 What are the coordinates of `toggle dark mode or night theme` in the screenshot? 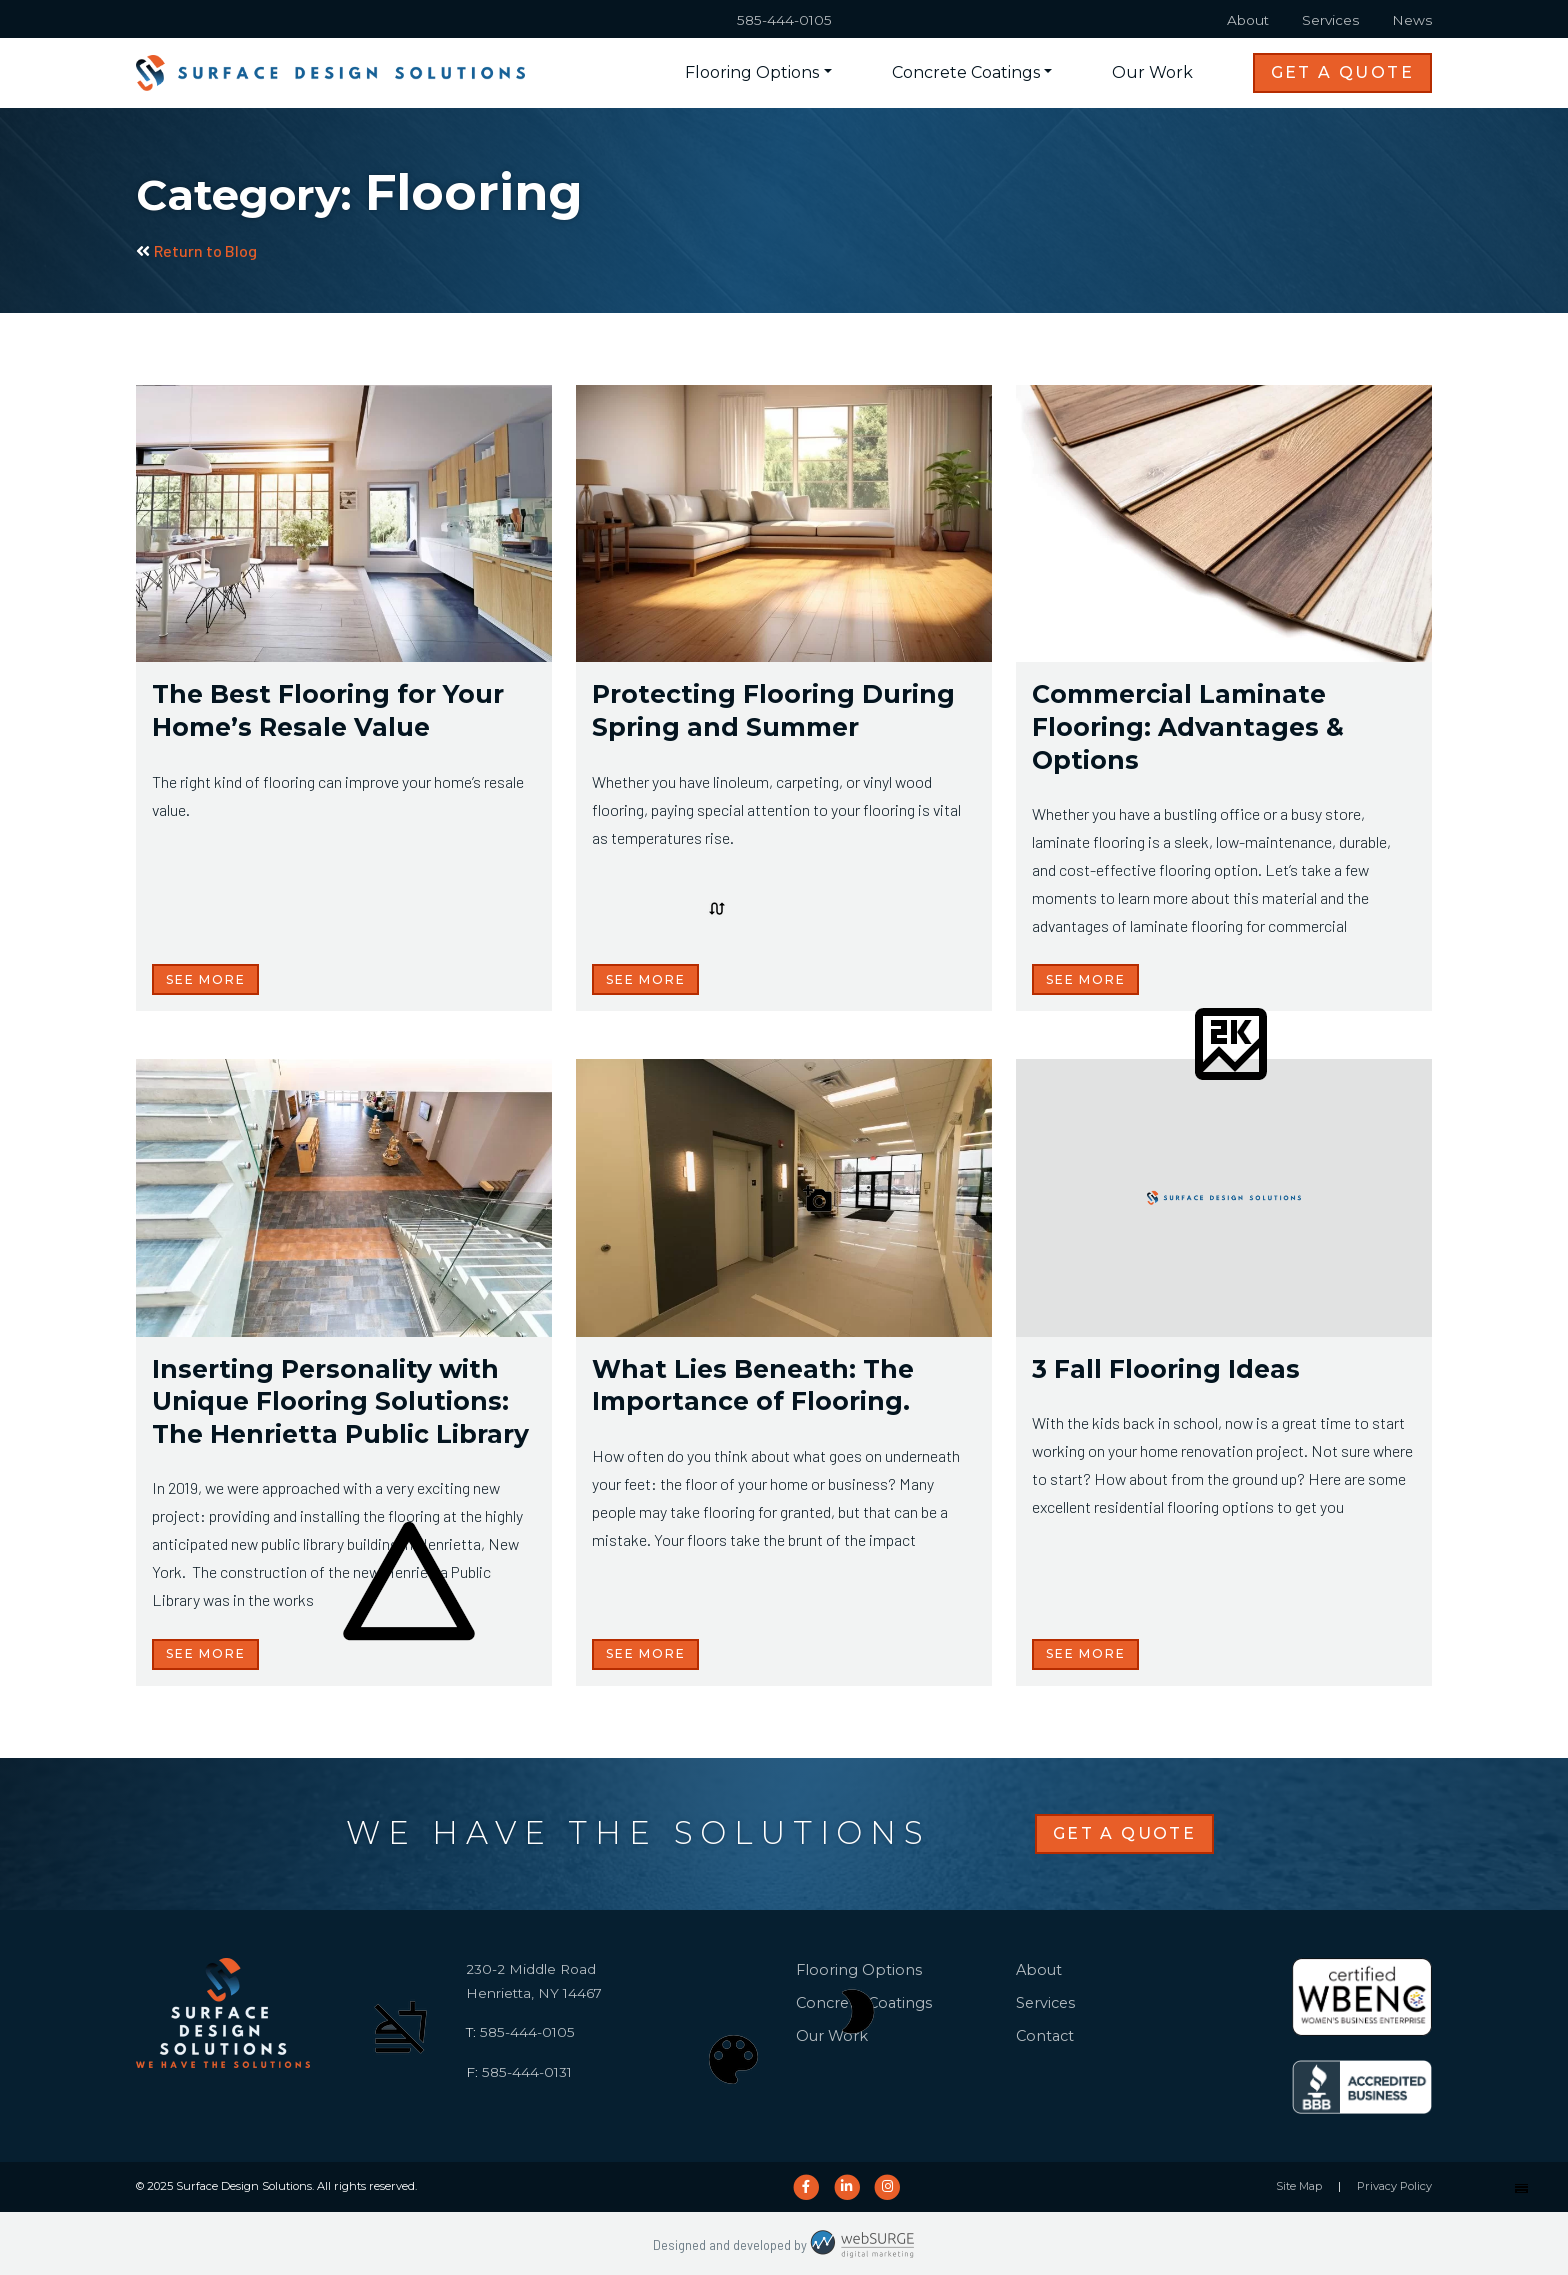 It's located at (856, 2011).